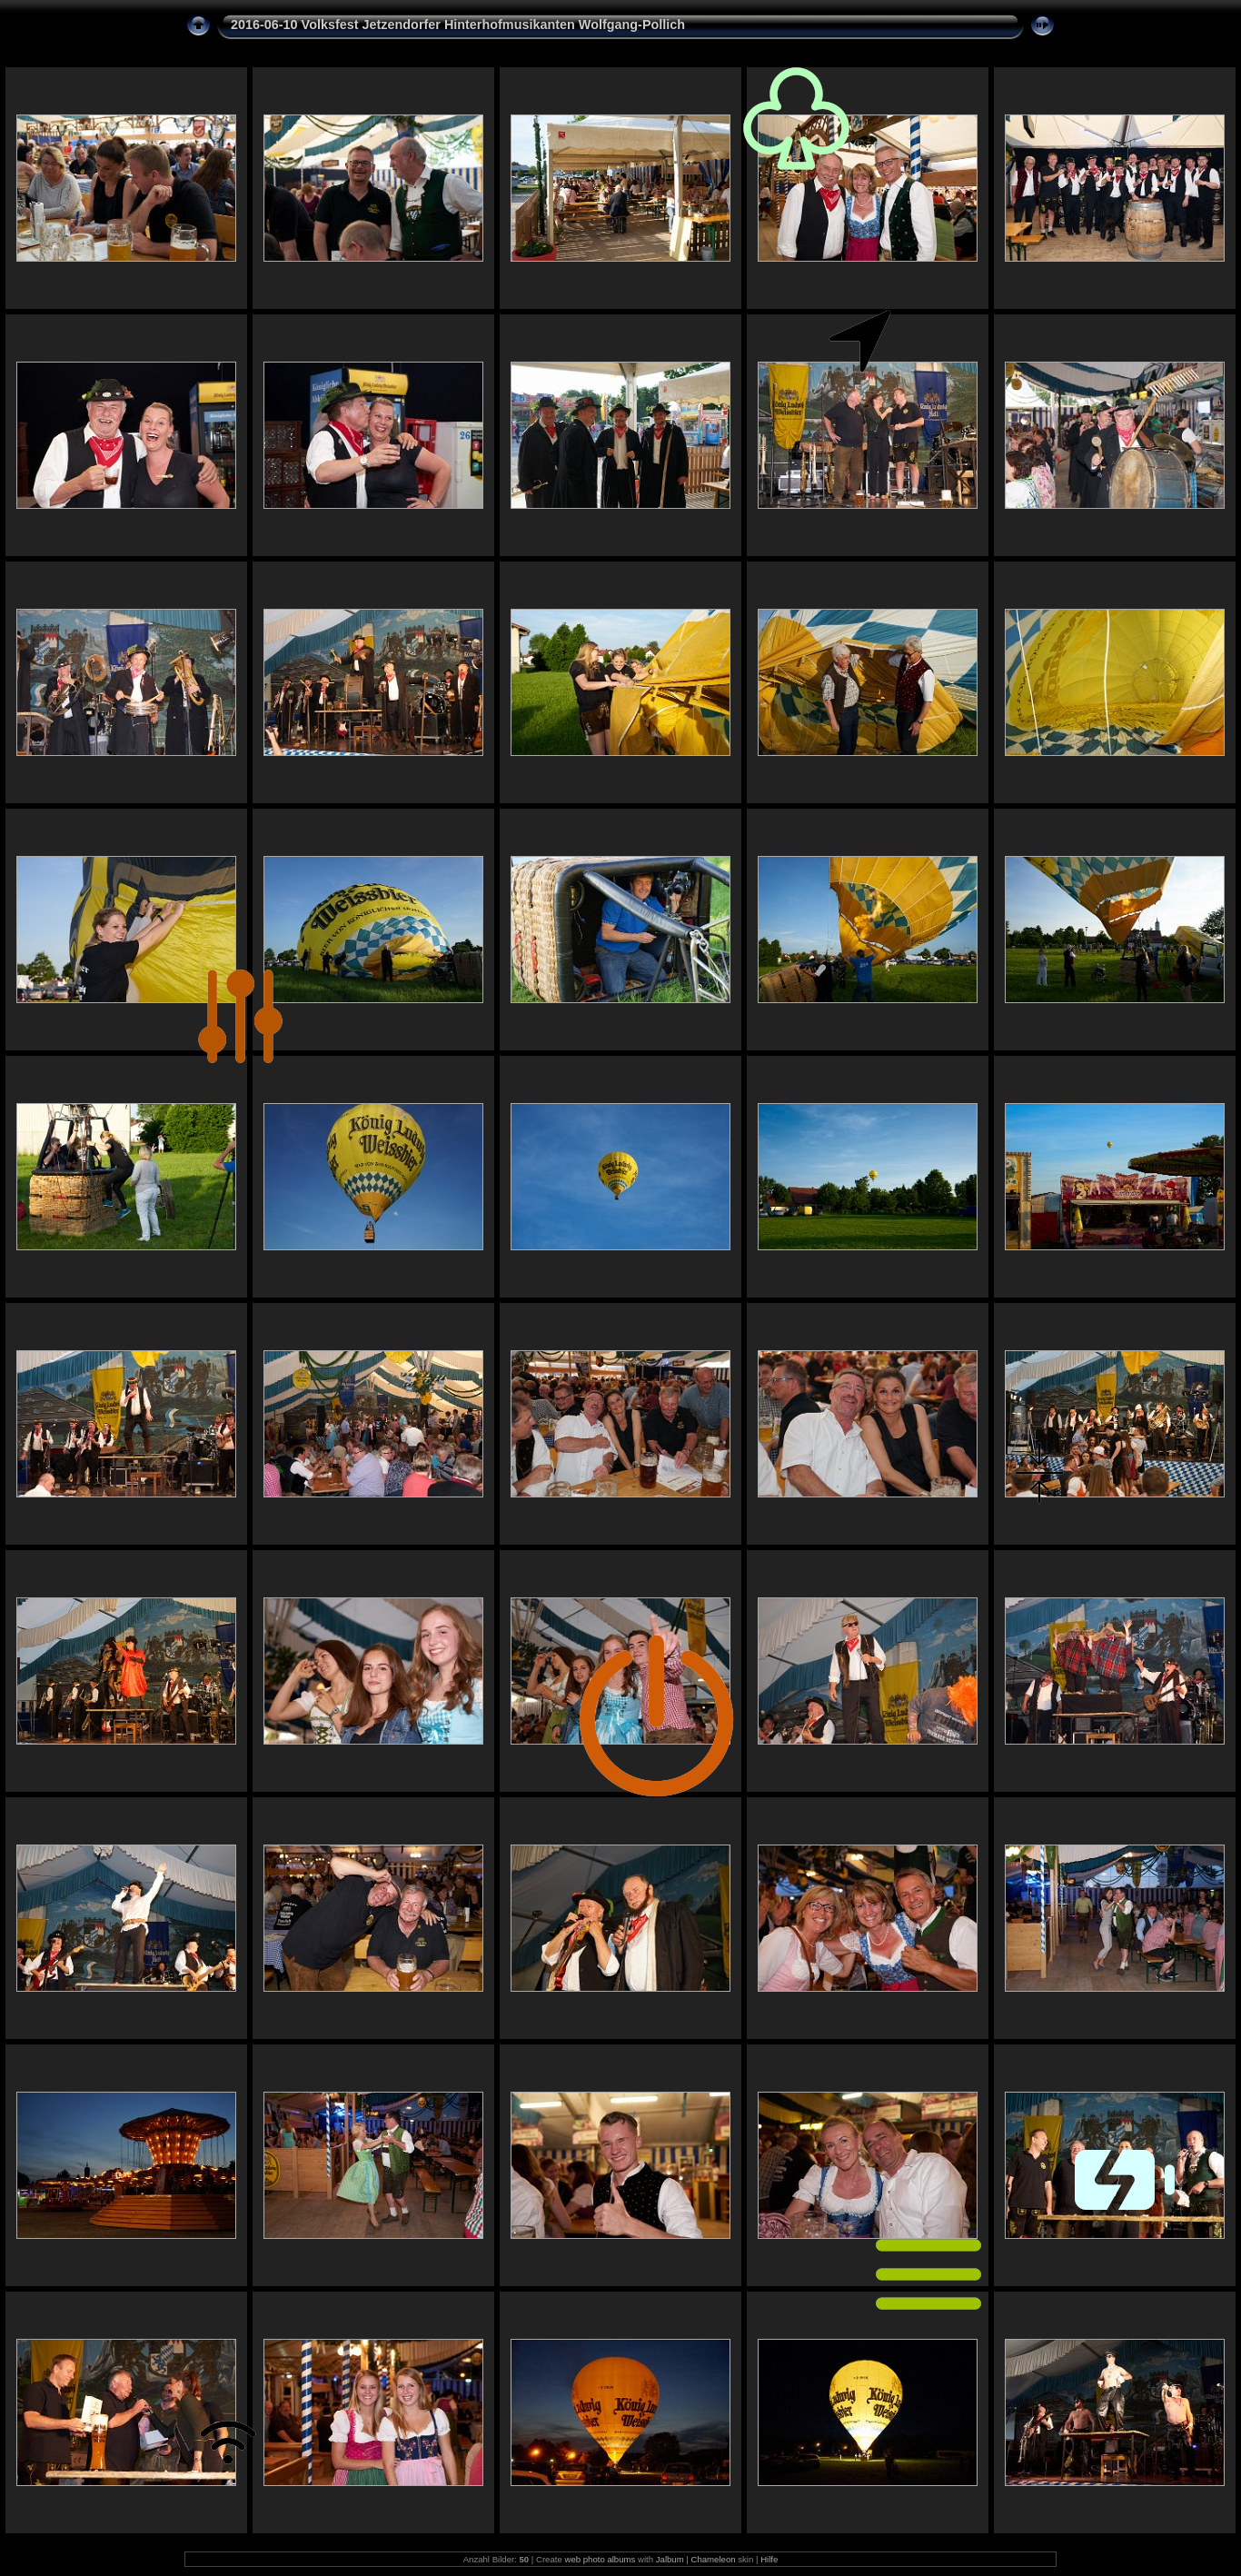  I want to click on turn off or shut down the device, so click(656, 1719).